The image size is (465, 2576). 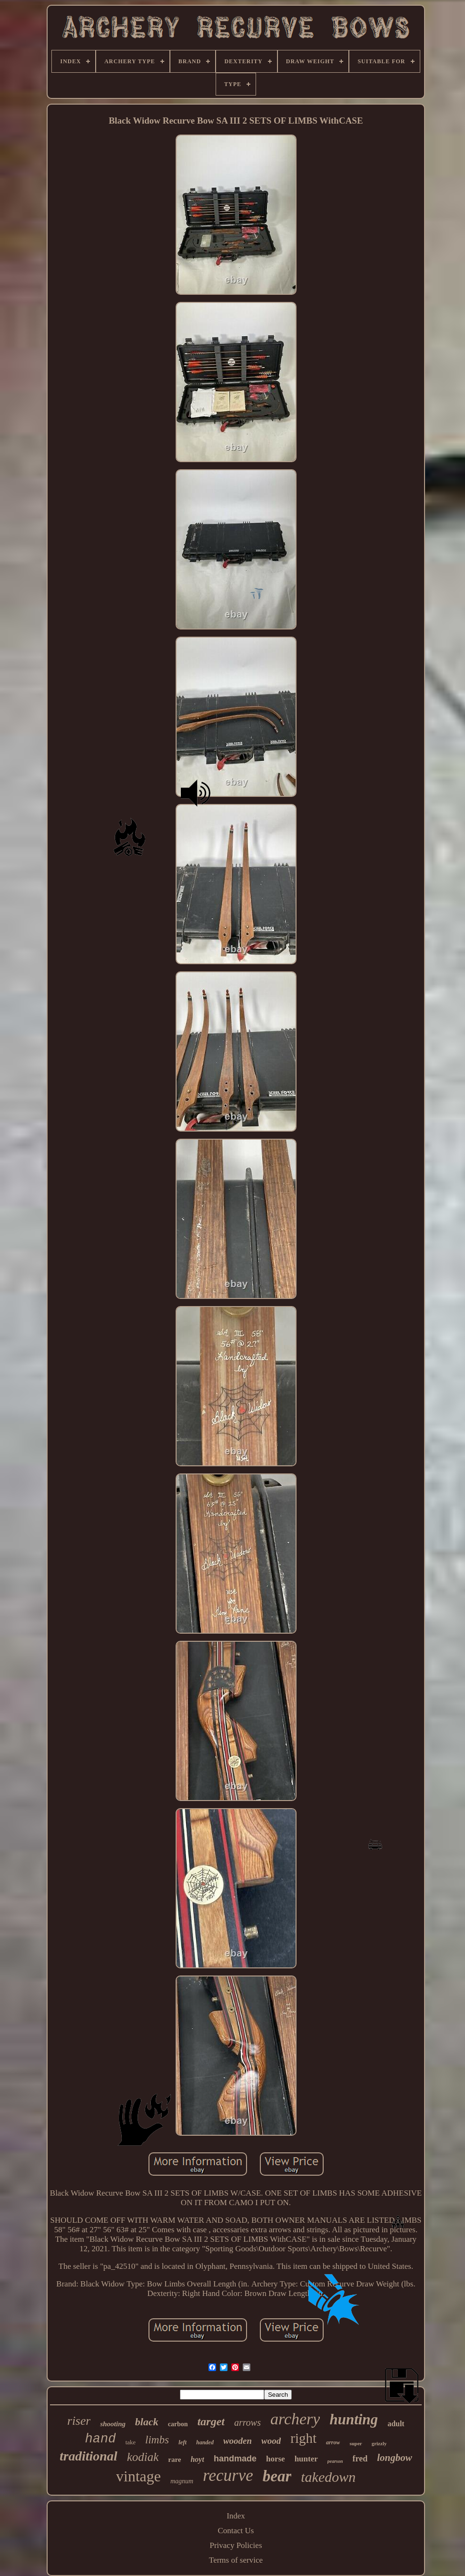 I want to click on fire cannon or launch projectile, so click(x=333, y=2300).